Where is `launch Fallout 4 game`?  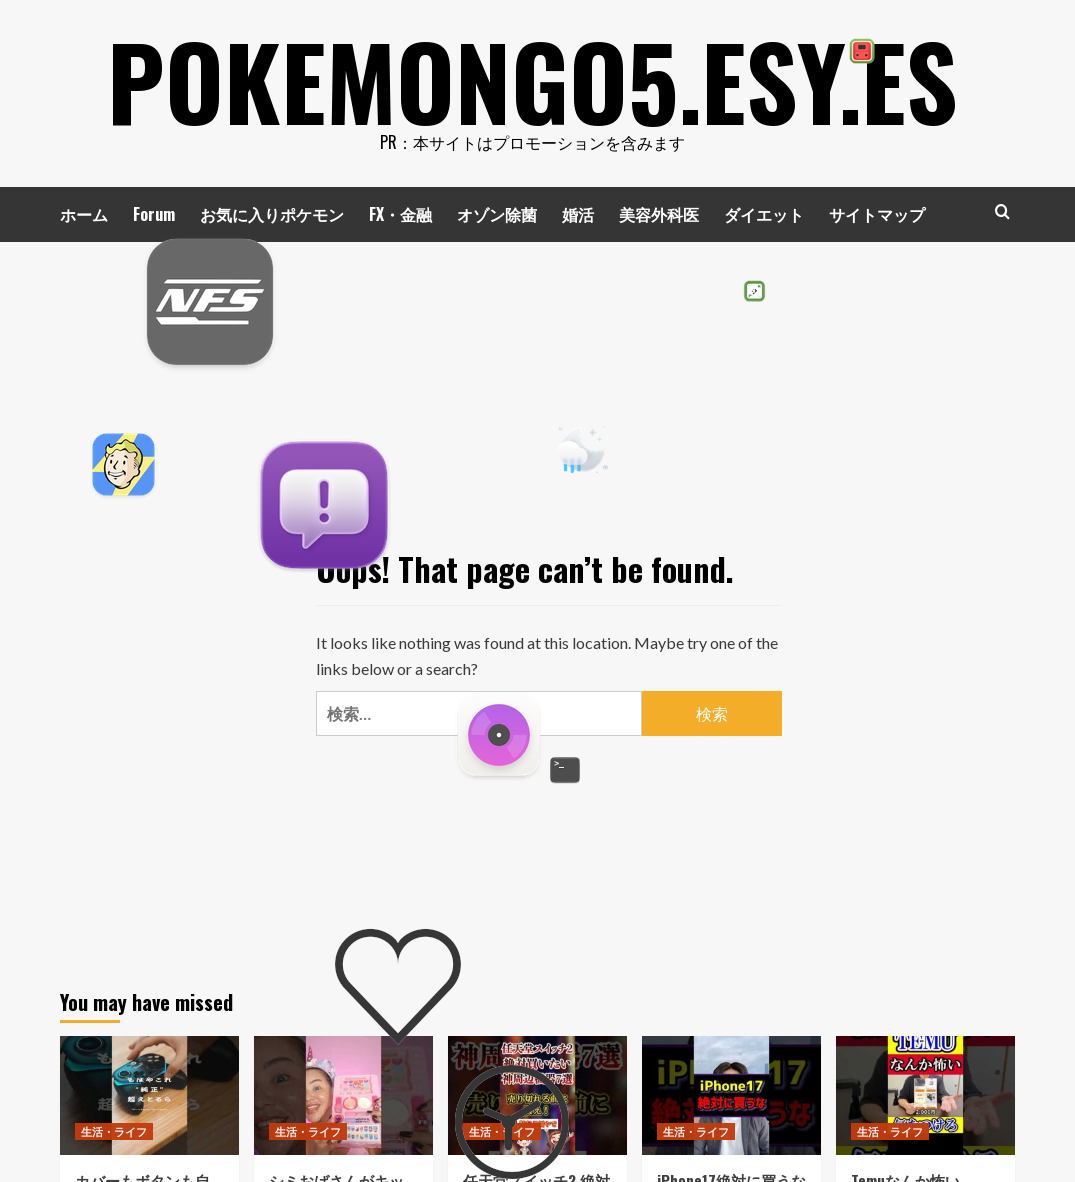
launch Fallout 4 game is located at coordinates (123, 464).